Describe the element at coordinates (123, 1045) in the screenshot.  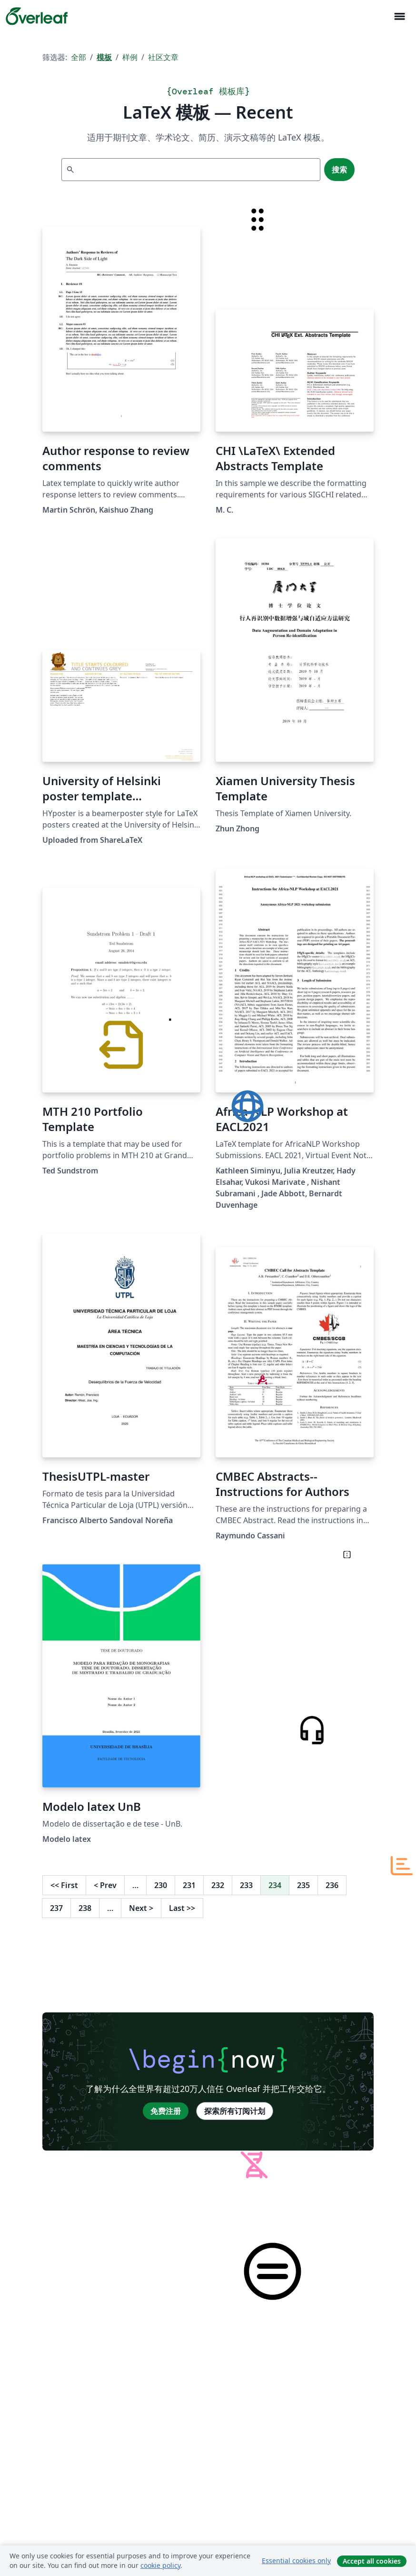
I see `export file to another location` at that location.